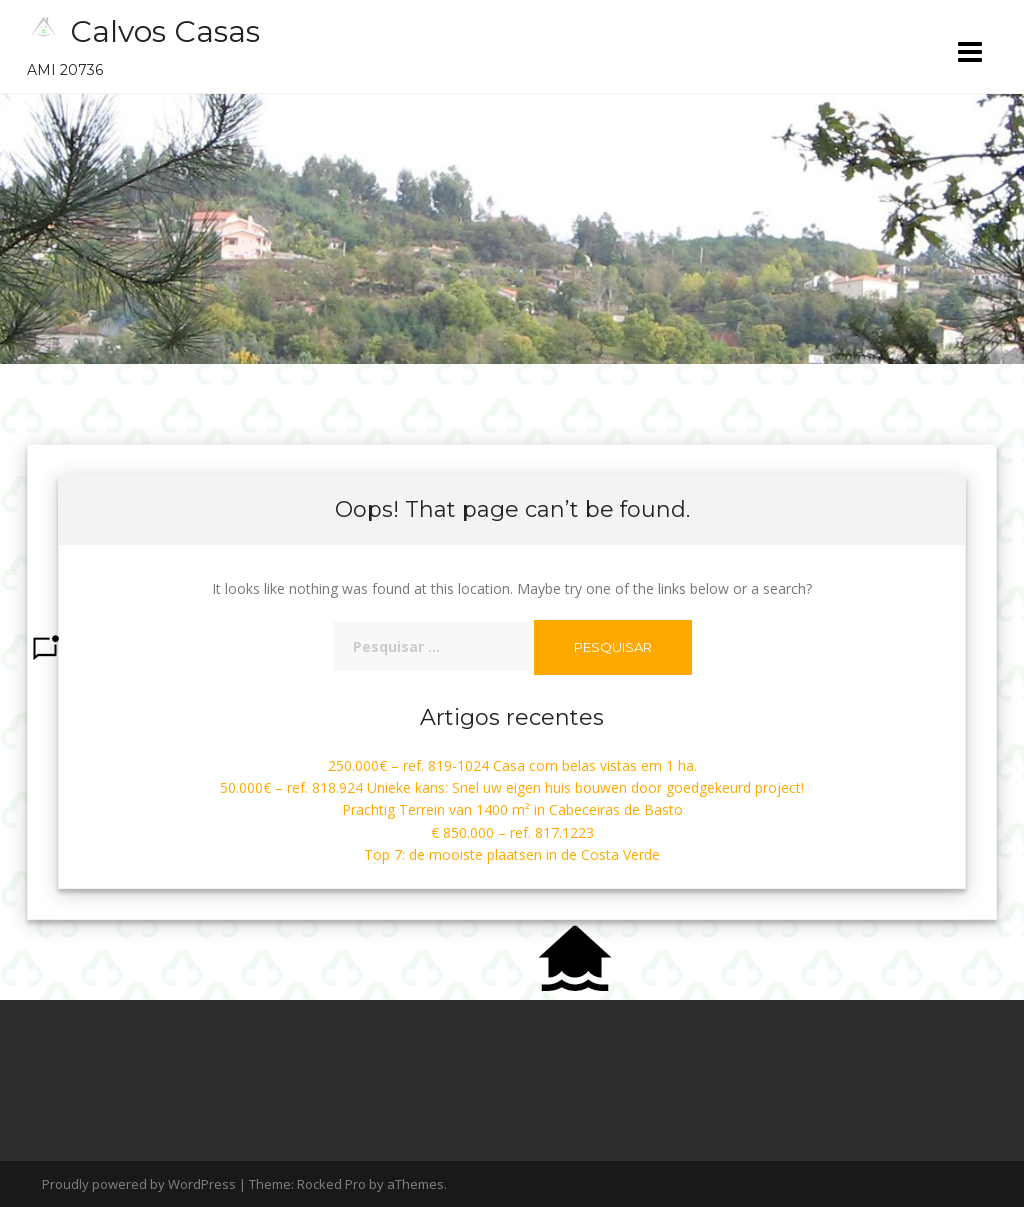 The height and width of the screenshot is (1207, 1024). Describe the element at coordinates (575, 961) in the screenshot. I see `indicates flood warning or alert` at that location.